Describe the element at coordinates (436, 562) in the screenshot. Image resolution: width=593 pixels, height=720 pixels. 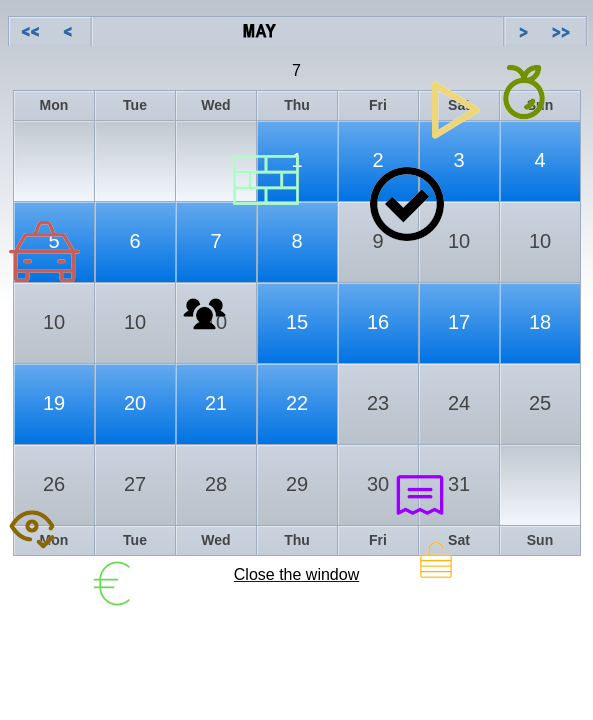
I see `unlocked or unsecured state` at that location.